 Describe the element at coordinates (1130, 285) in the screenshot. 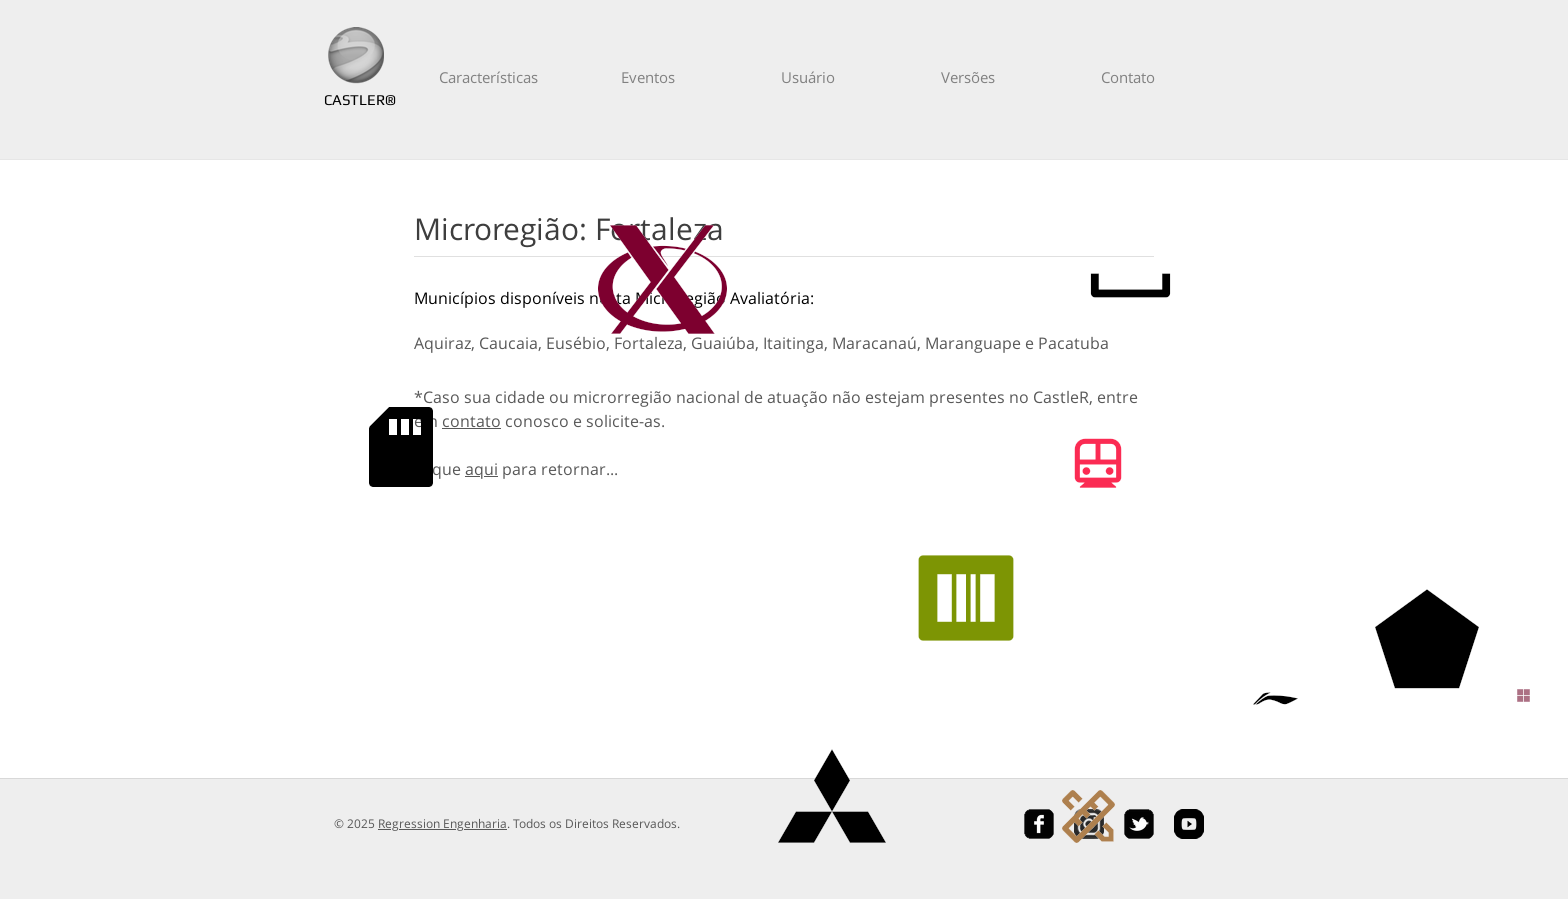

I see `insert a space character in text` at that location.